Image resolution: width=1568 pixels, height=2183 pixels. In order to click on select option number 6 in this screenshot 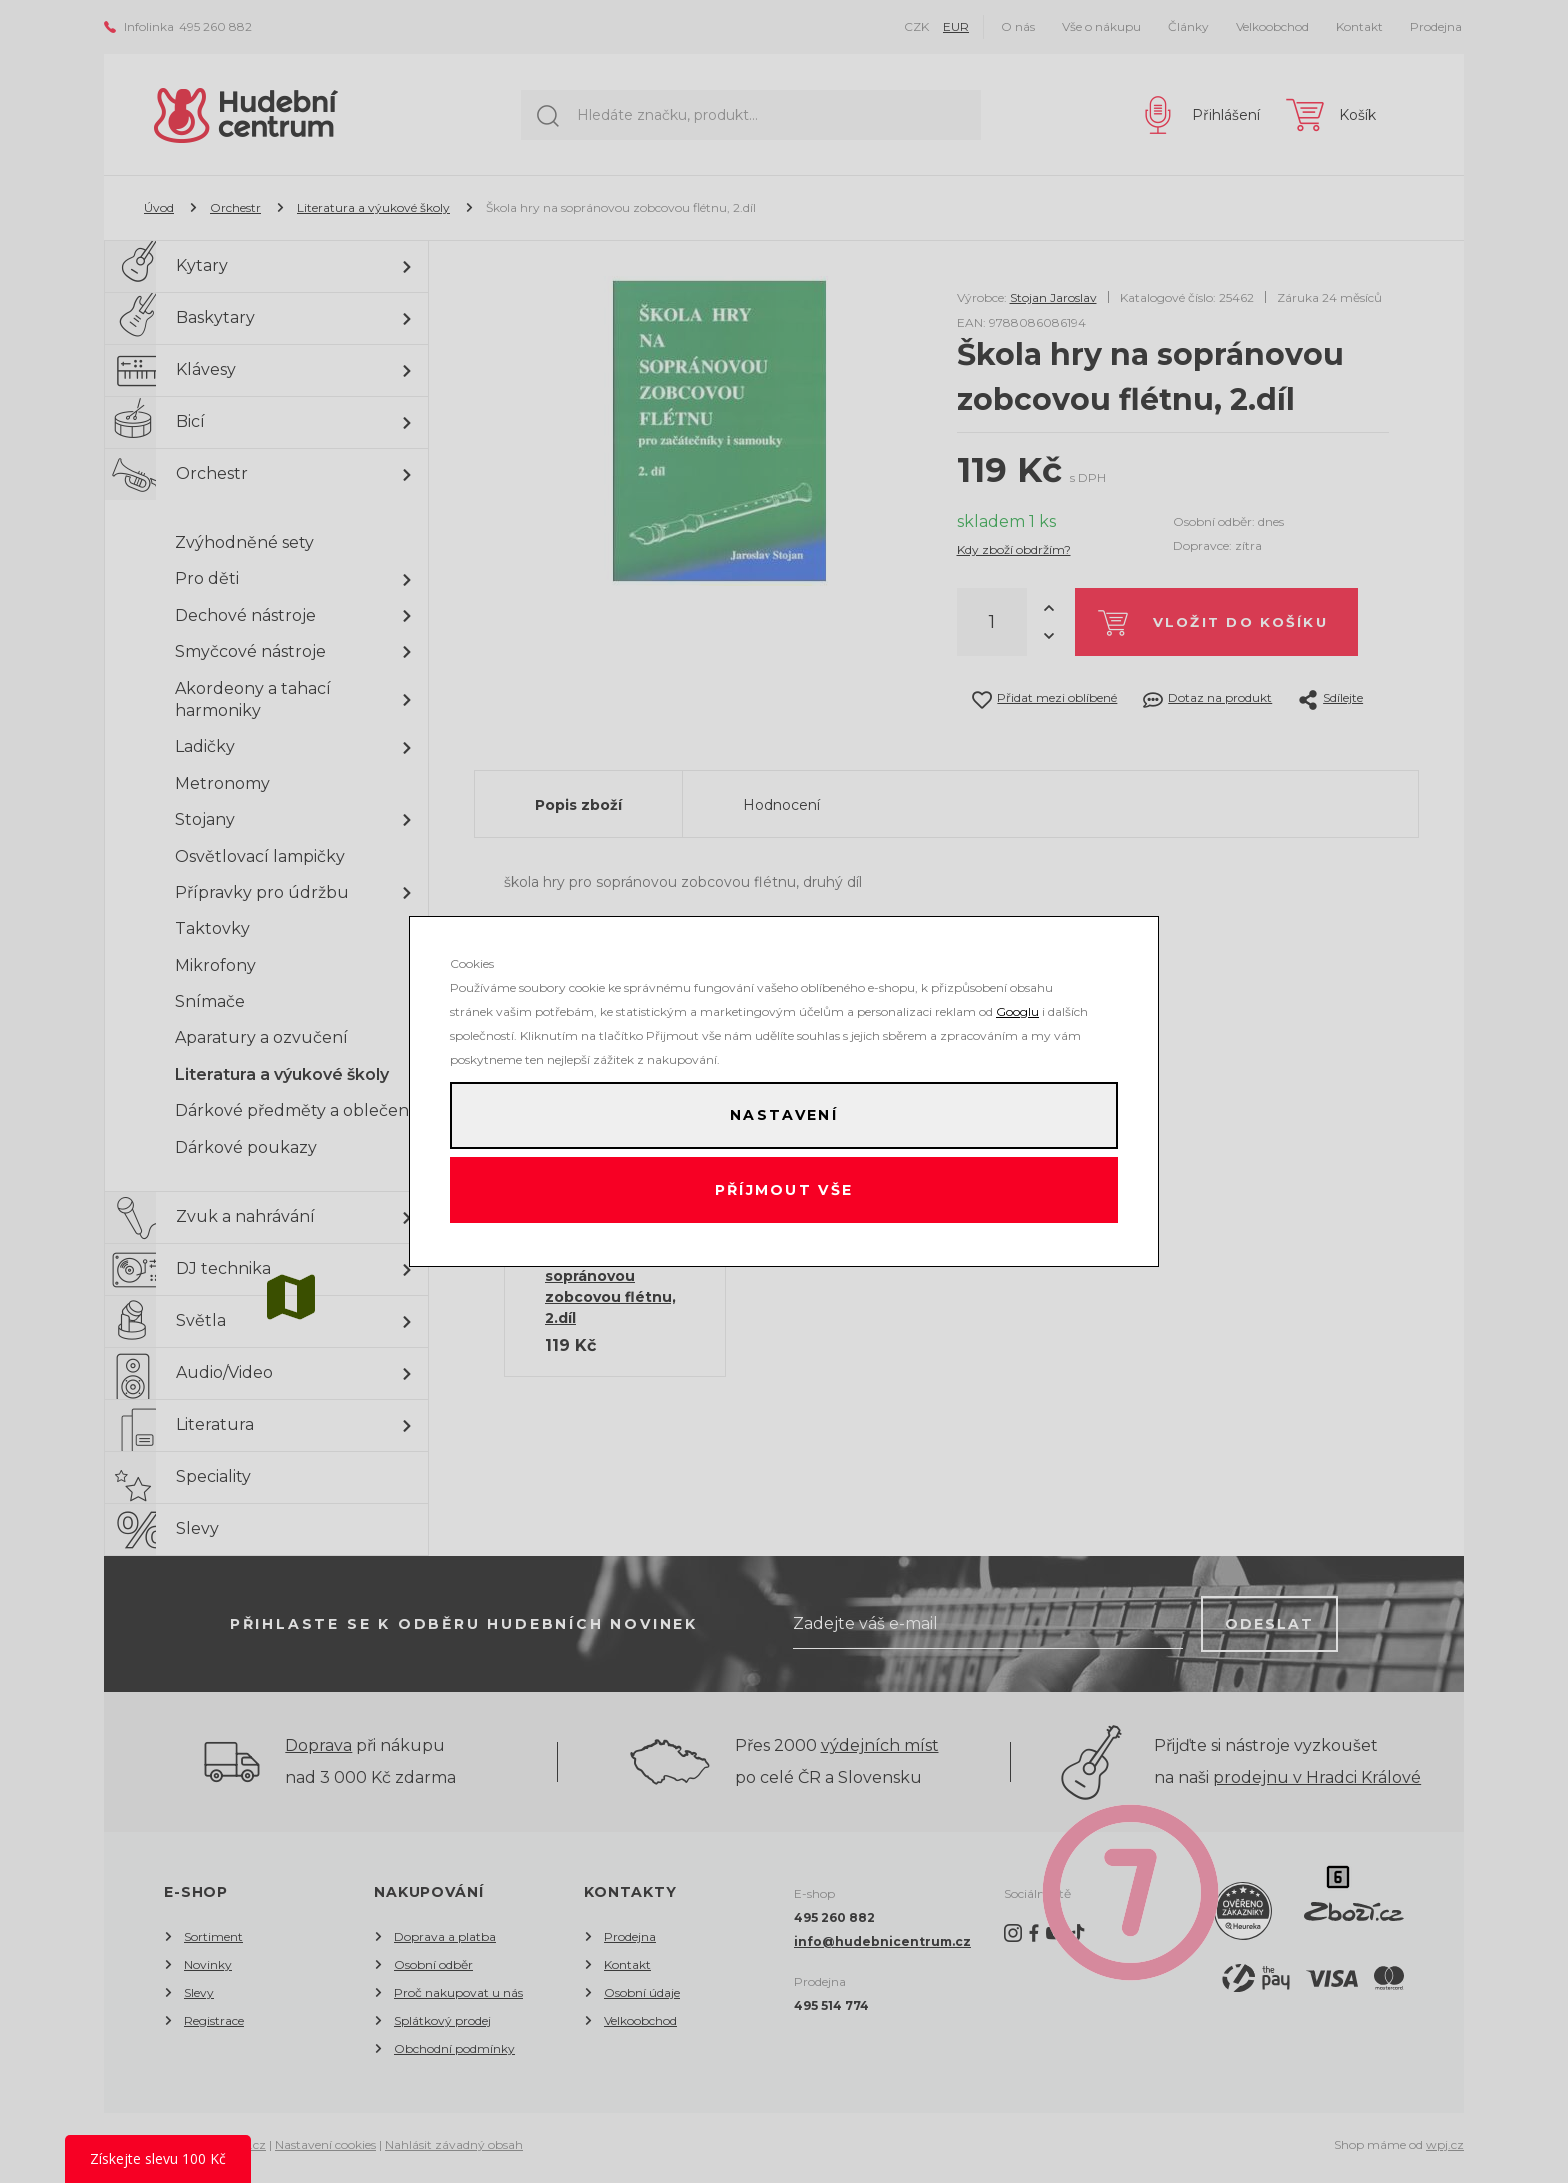, I will do `click(1338, 1877)`.